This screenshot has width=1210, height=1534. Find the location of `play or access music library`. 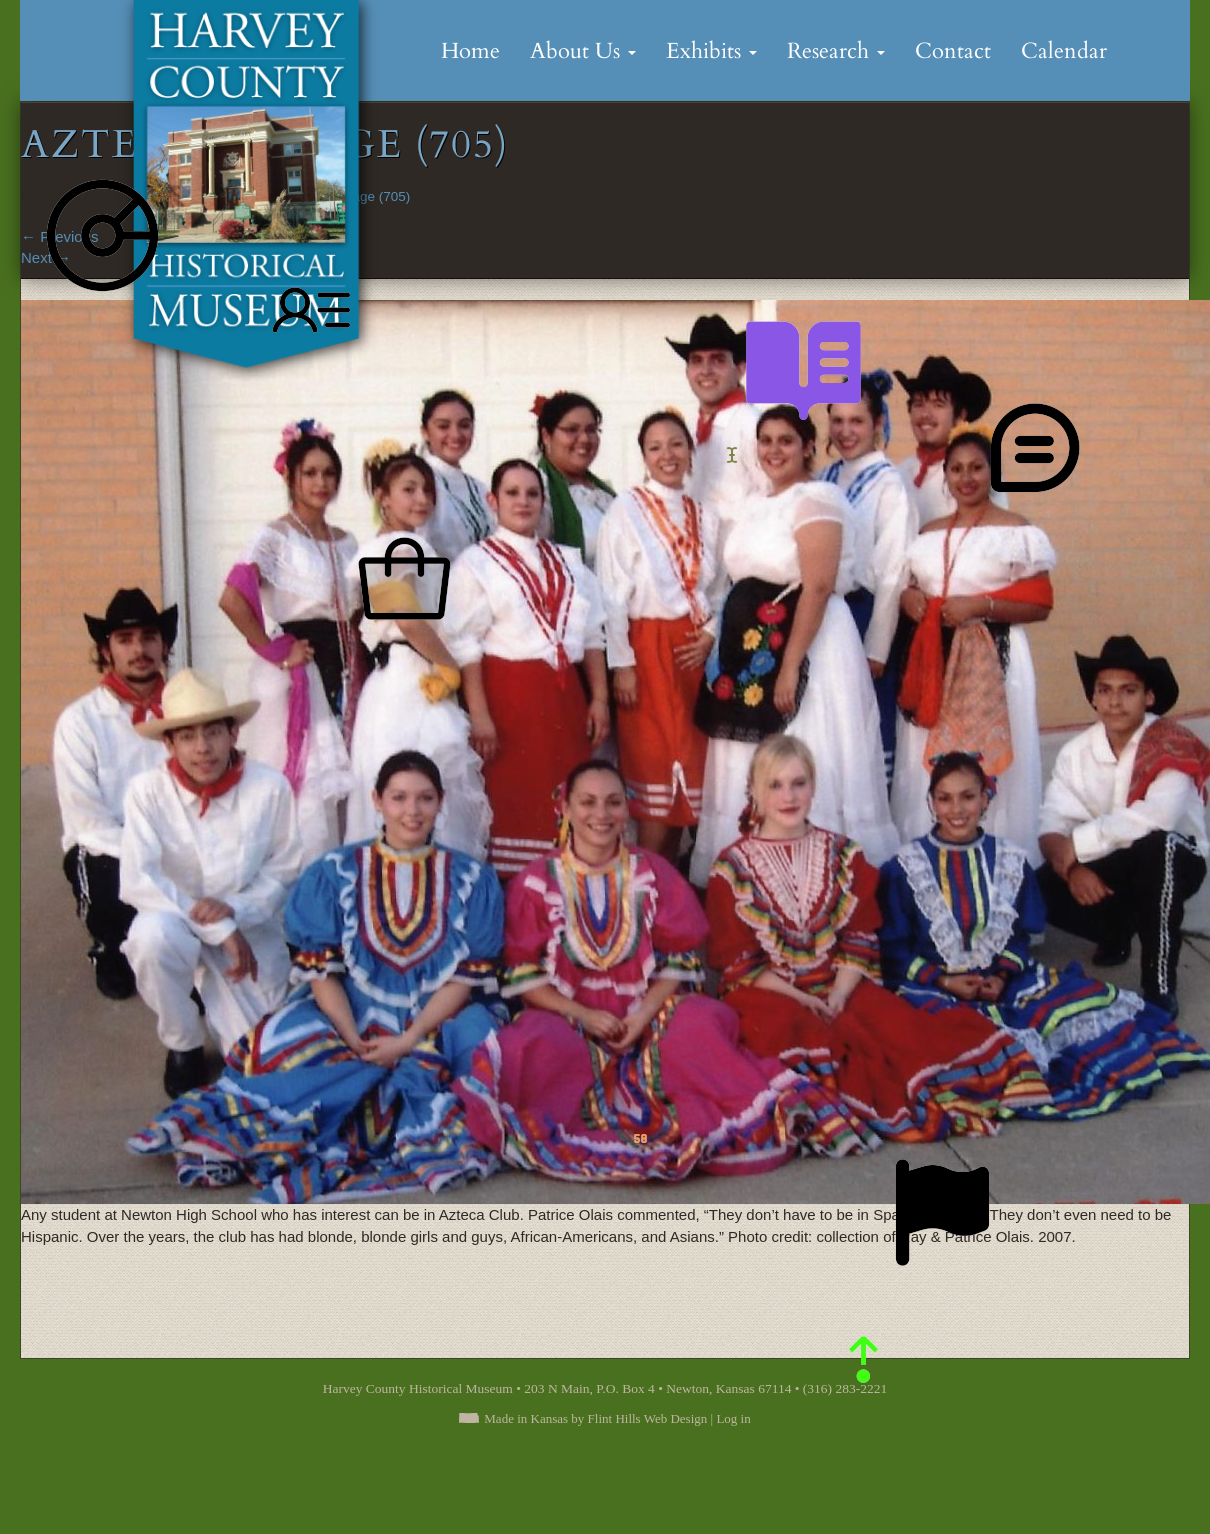

play or access music library is located at coordinates (102, 235).